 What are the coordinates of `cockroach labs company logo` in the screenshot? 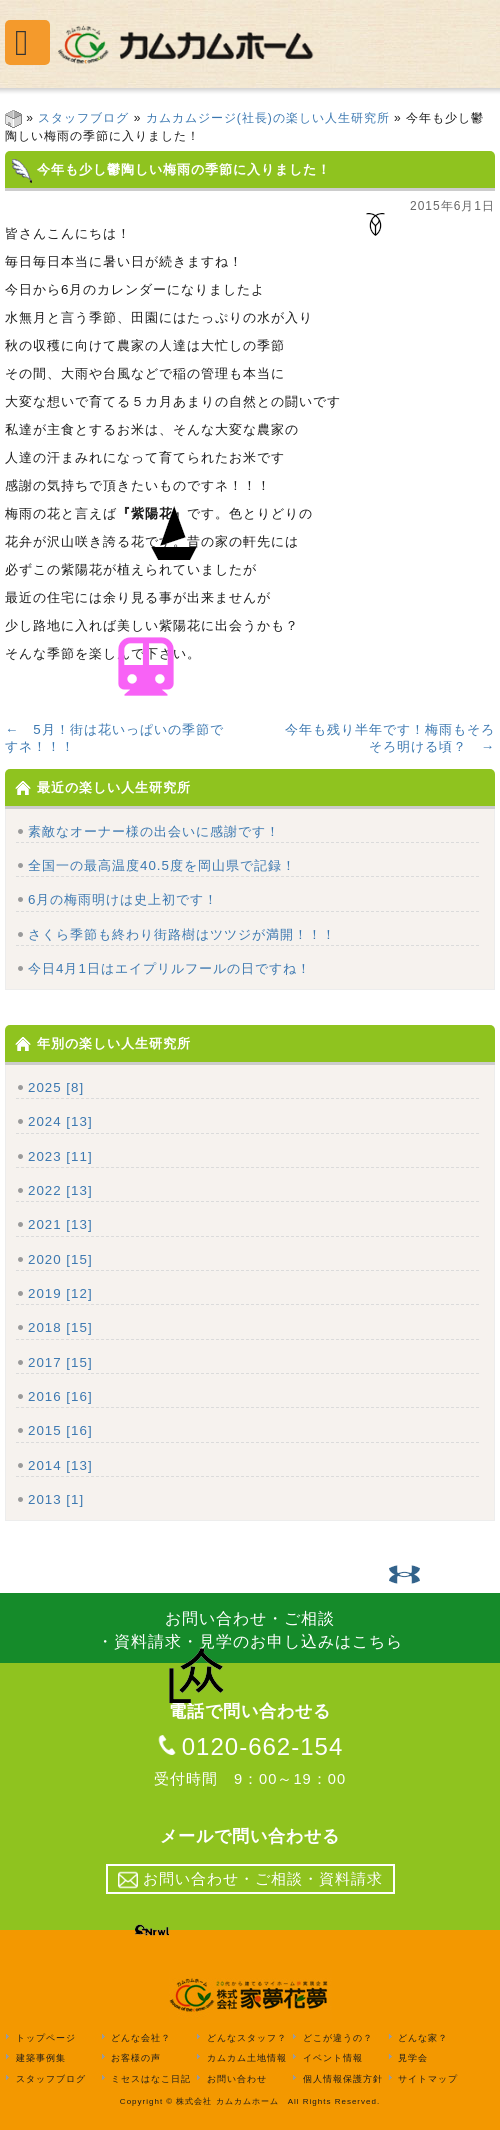 It's located at (375, 224).